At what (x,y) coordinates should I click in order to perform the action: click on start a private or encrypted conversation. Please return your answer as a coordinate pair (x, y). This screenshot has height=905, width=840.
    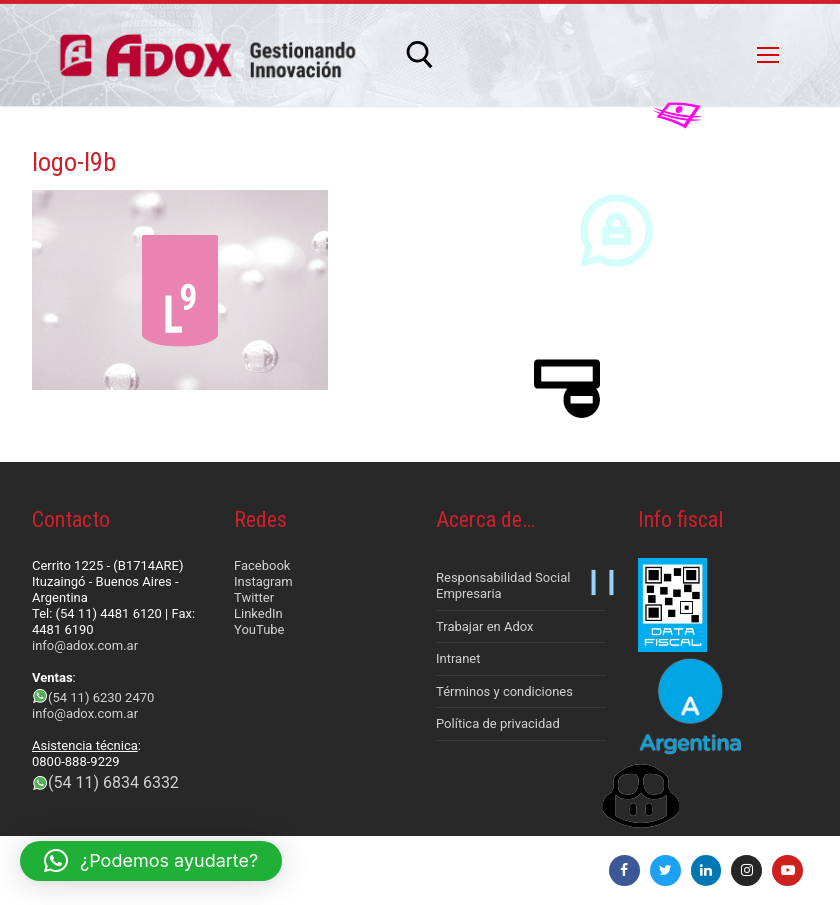
    Looking at the image, I should click on (616, 230).